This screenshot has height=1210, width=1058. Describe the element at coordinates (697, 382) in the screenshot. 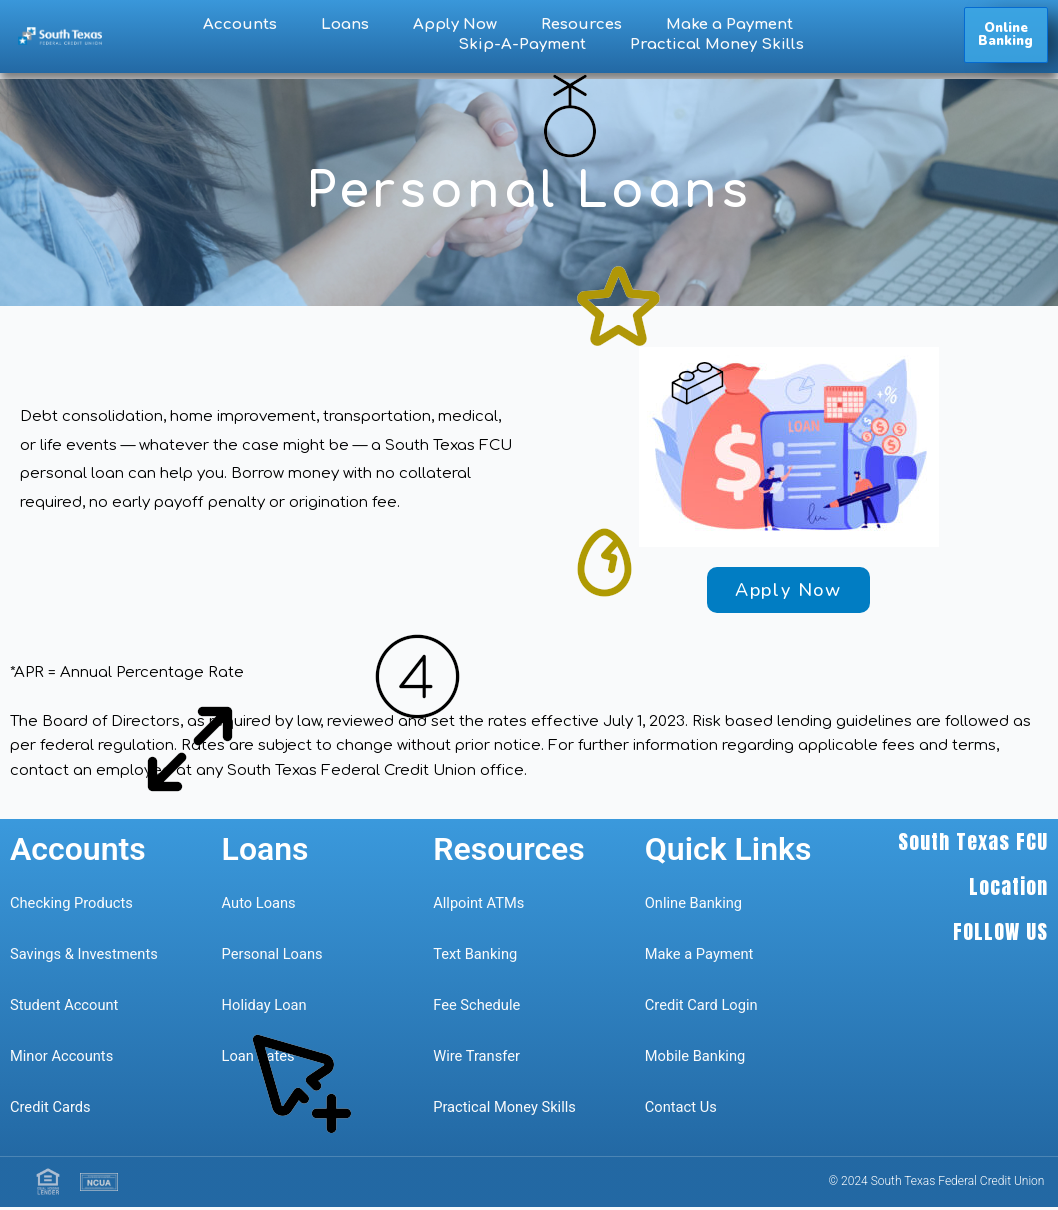

I see `access building blocks or modular components` at that location.